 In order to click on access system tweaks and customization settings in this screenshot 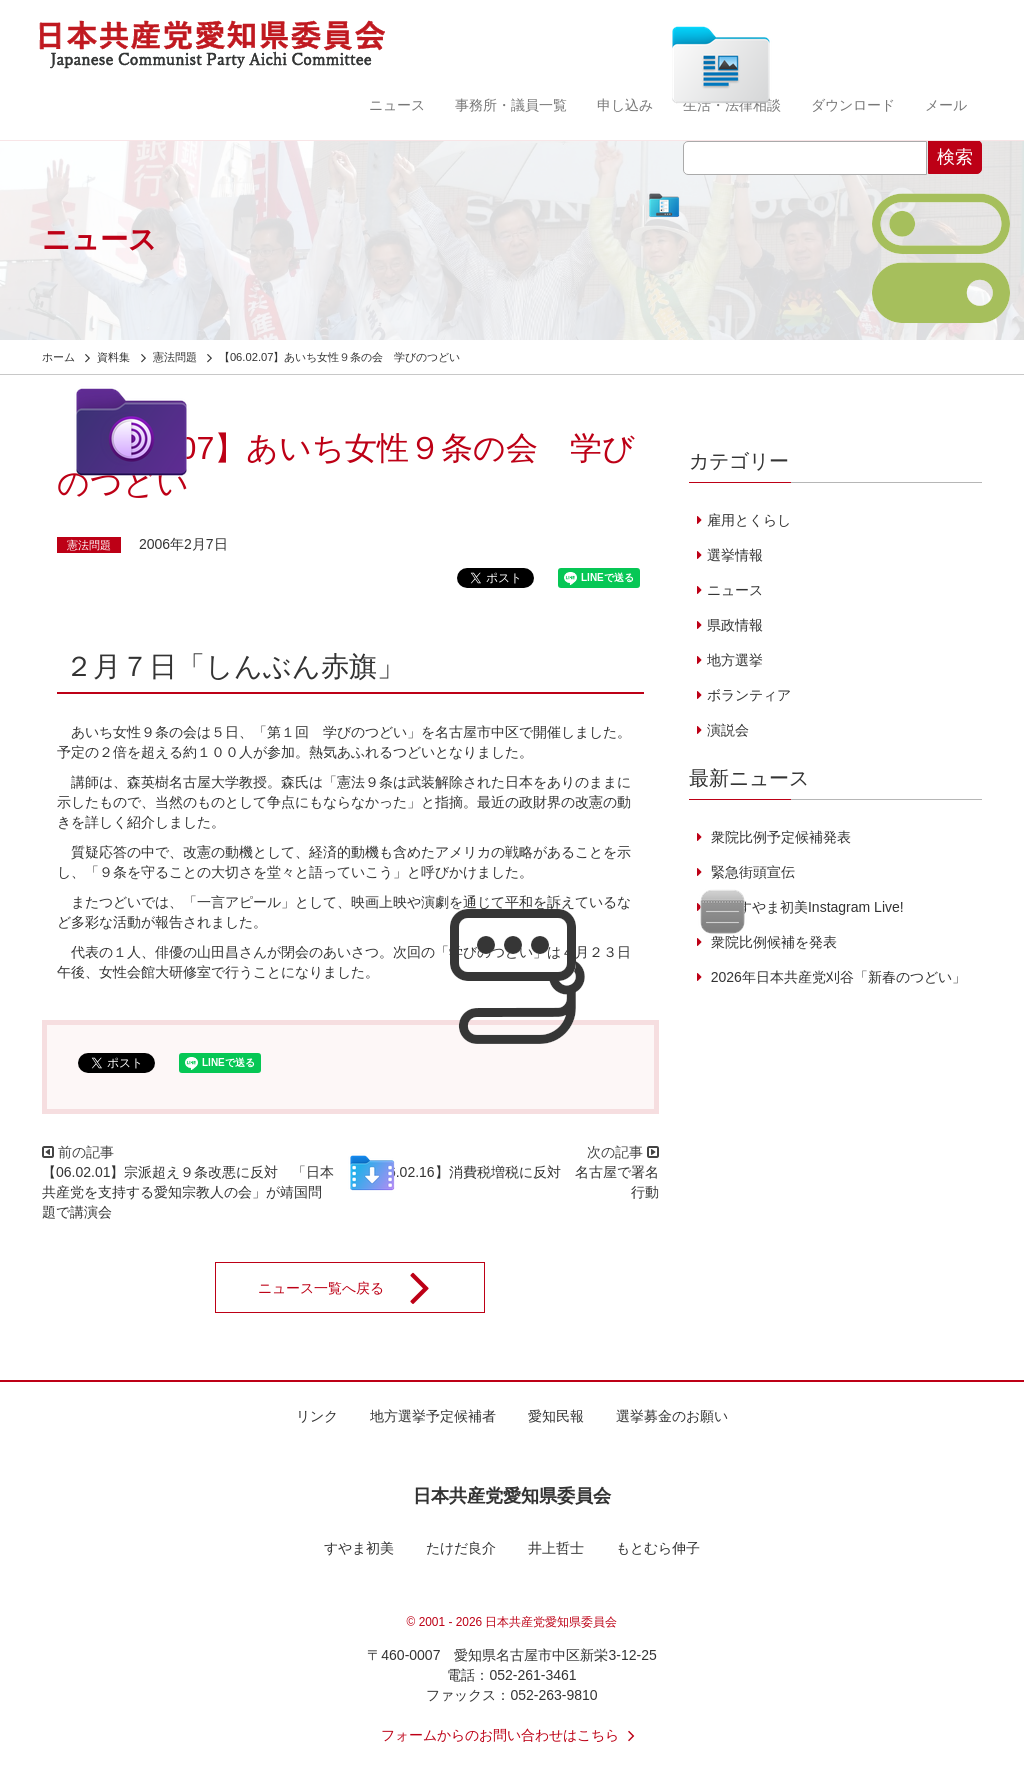, I will do `click(941, 254)`.